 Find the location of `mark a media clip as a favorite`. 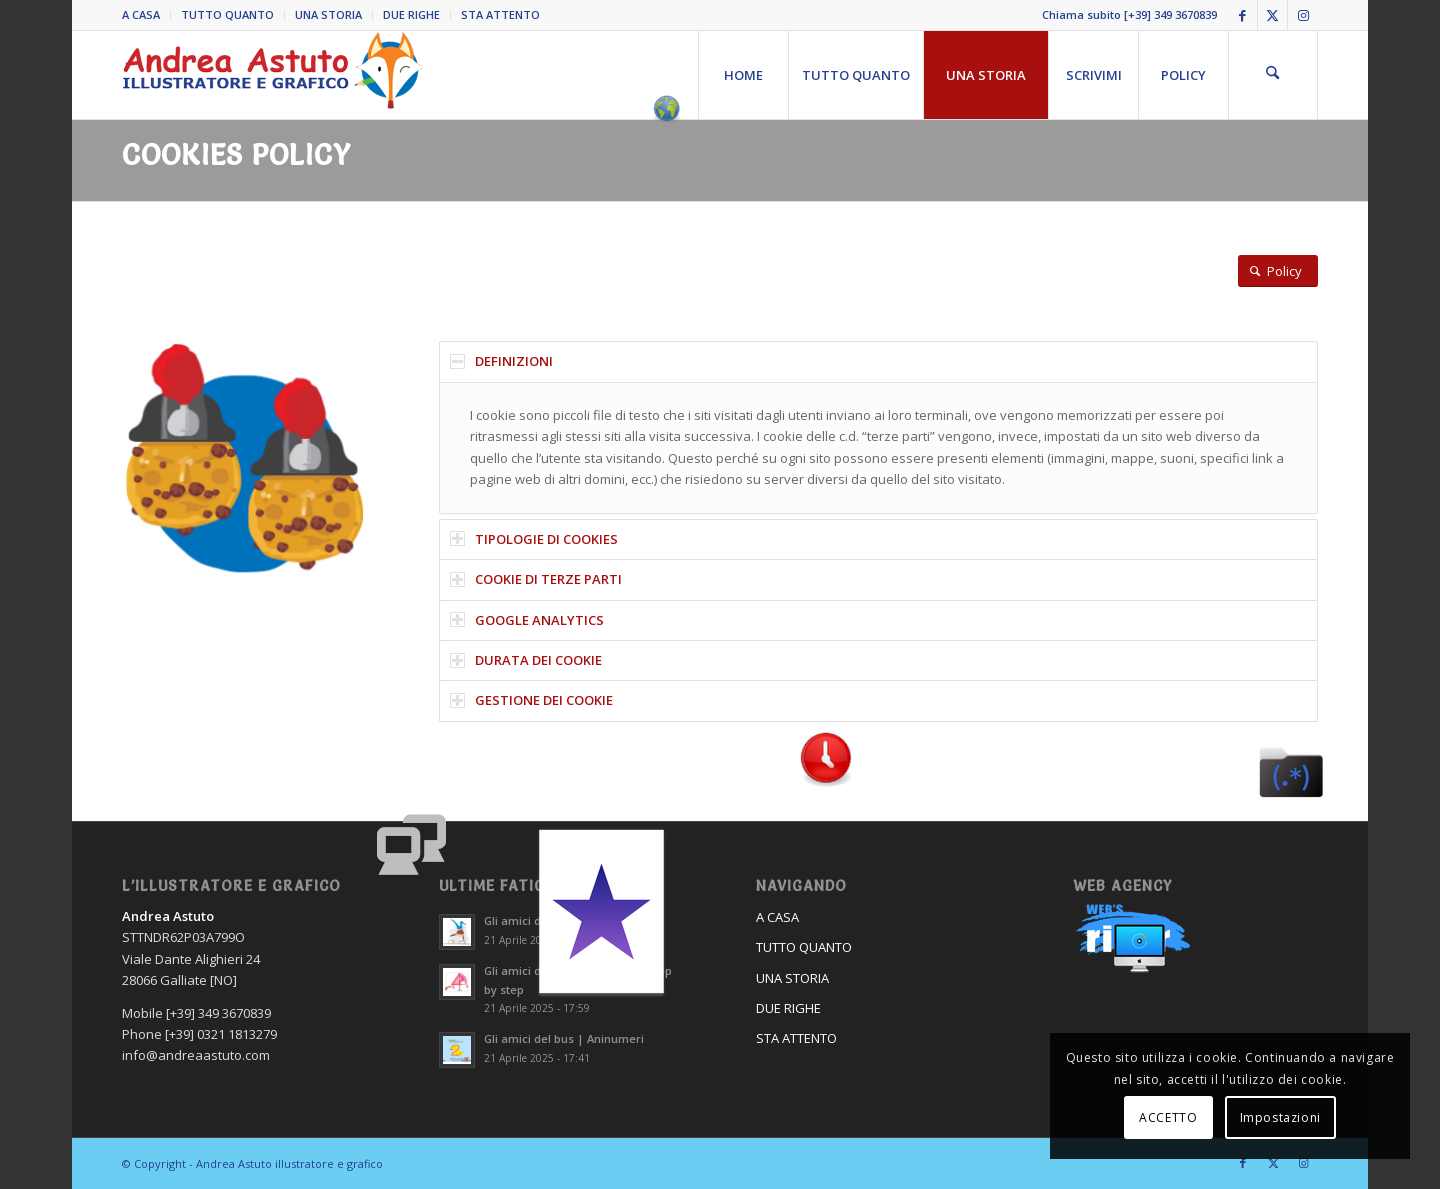

mark a media clip as a favorite is located at coordinates (601, 911).